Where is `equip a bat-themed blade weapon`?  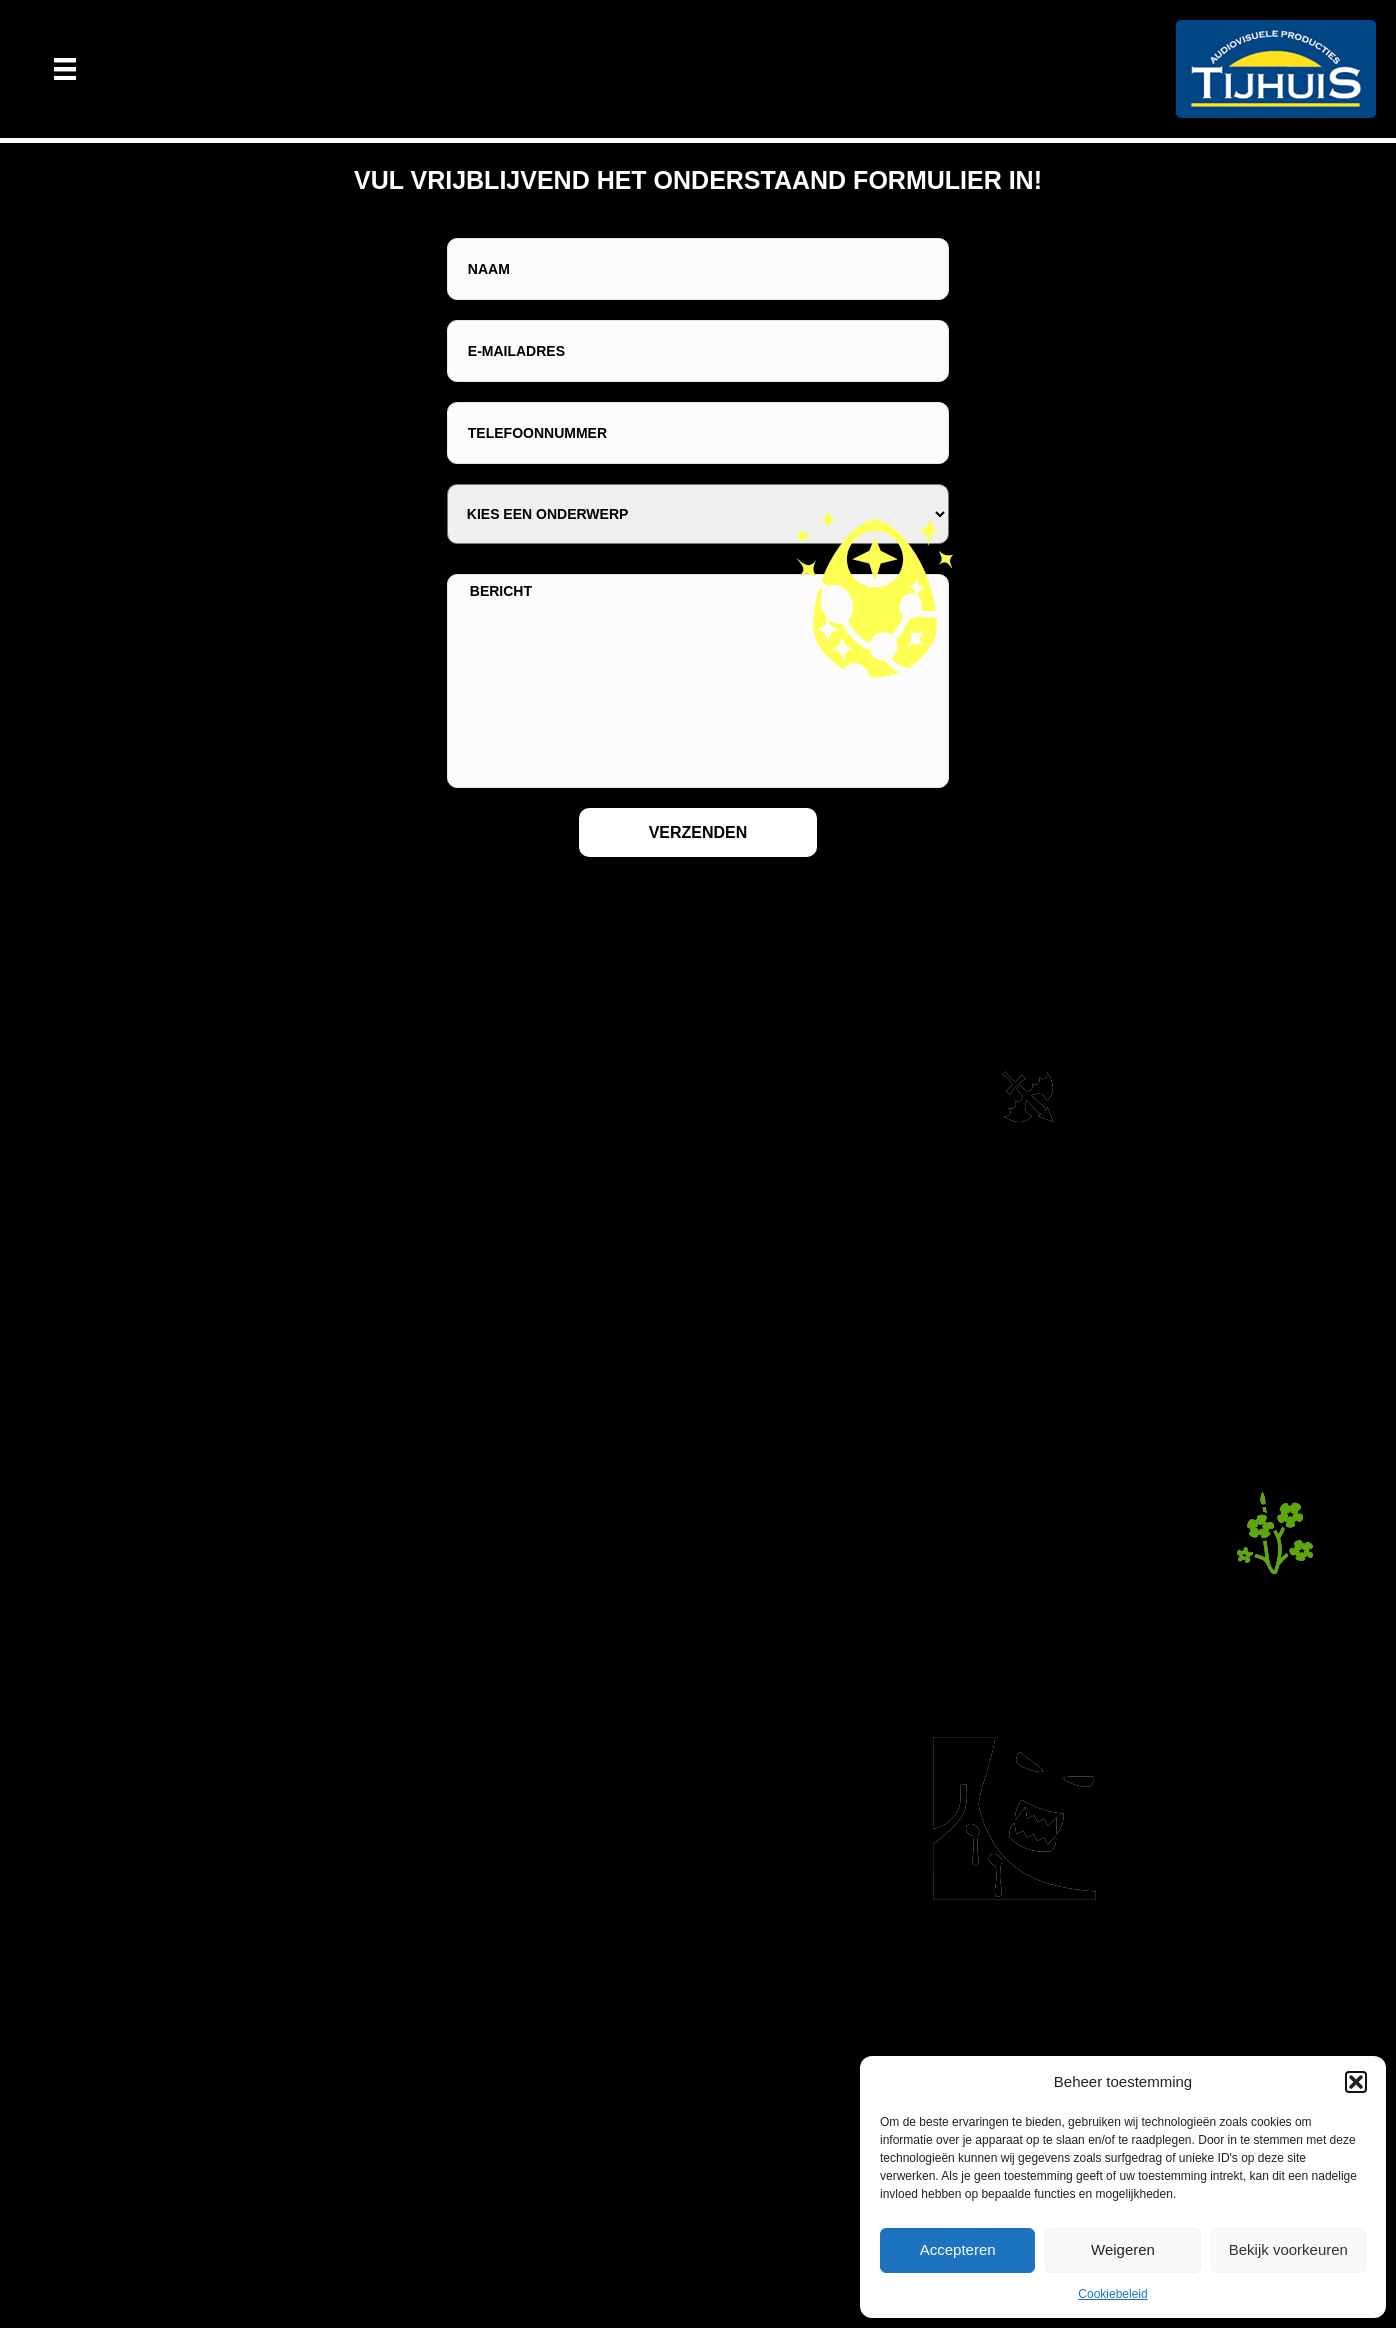 equip a bat-themed blade weapon is located at coordinates (1028, 1097).